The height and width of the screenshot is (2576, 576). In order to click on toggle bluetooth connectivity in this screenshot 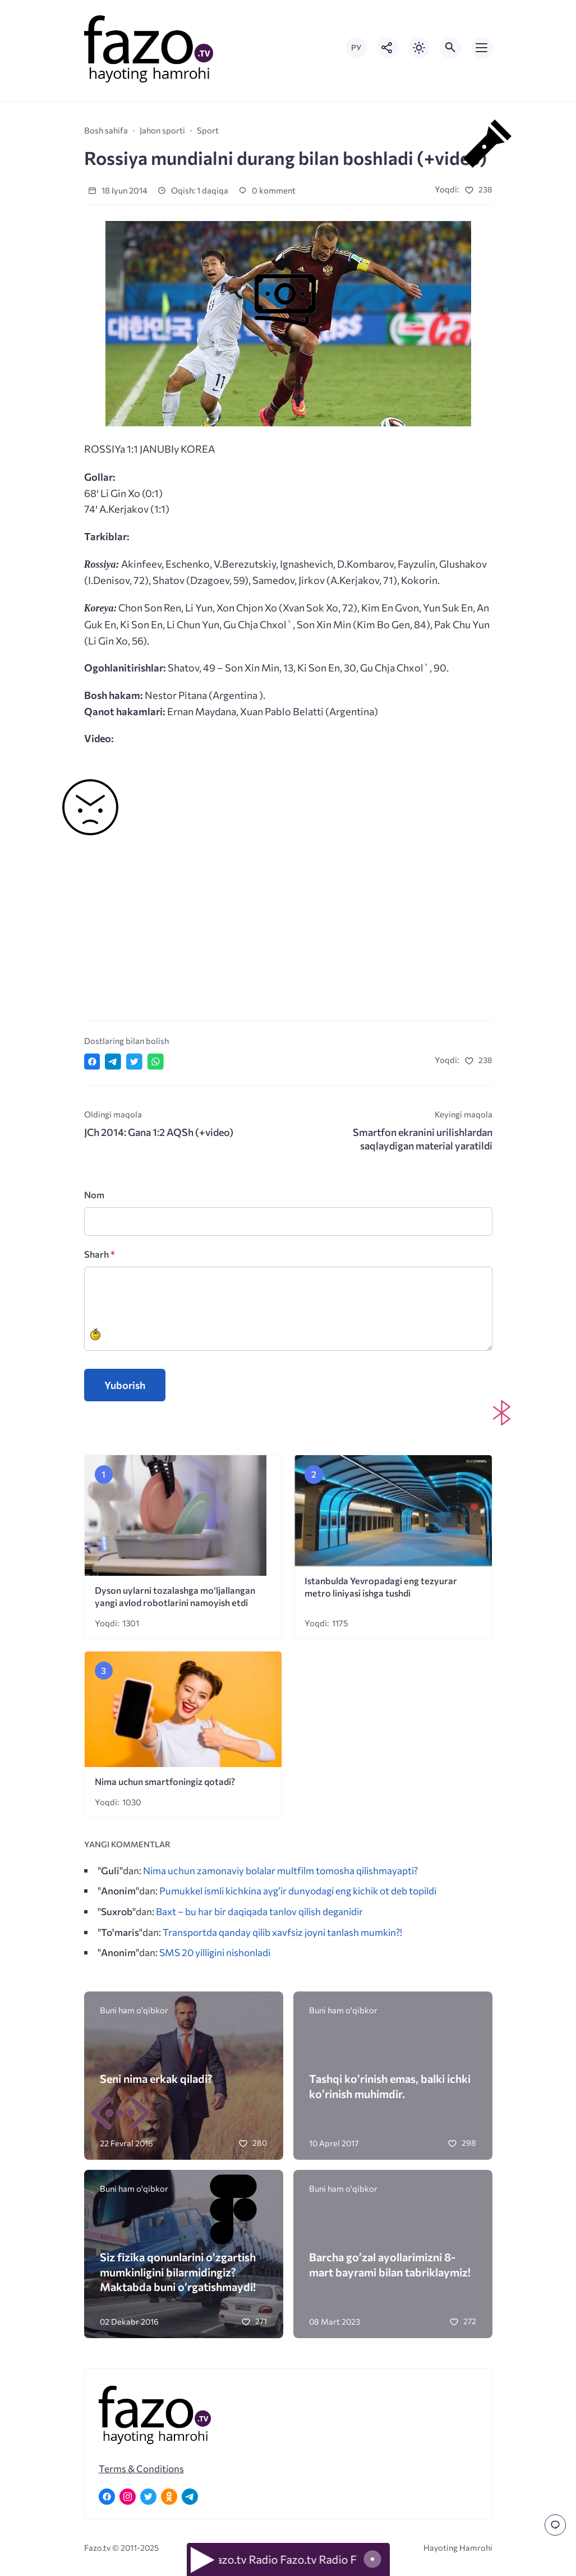, I will do `click(501, 1413)`.